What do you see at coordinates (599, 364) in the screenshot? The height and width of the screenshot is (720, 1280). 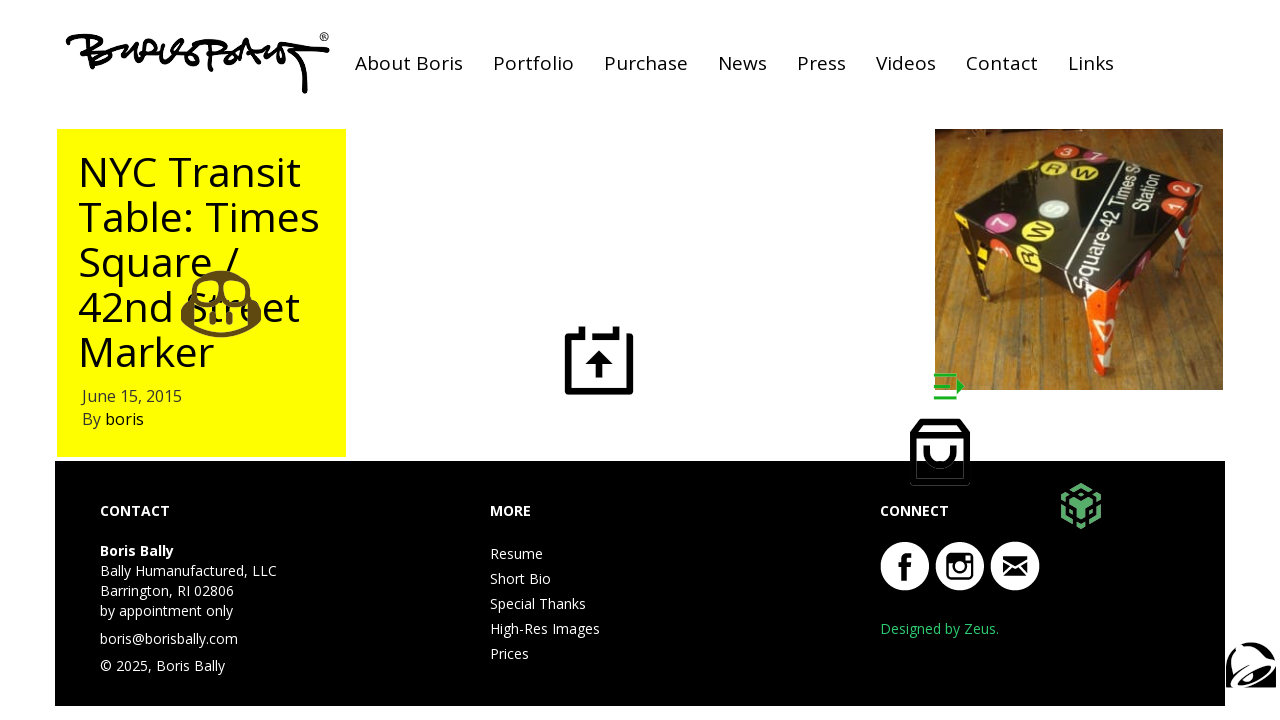 I see `upload image to gallery` at bounding box center [599, 364].